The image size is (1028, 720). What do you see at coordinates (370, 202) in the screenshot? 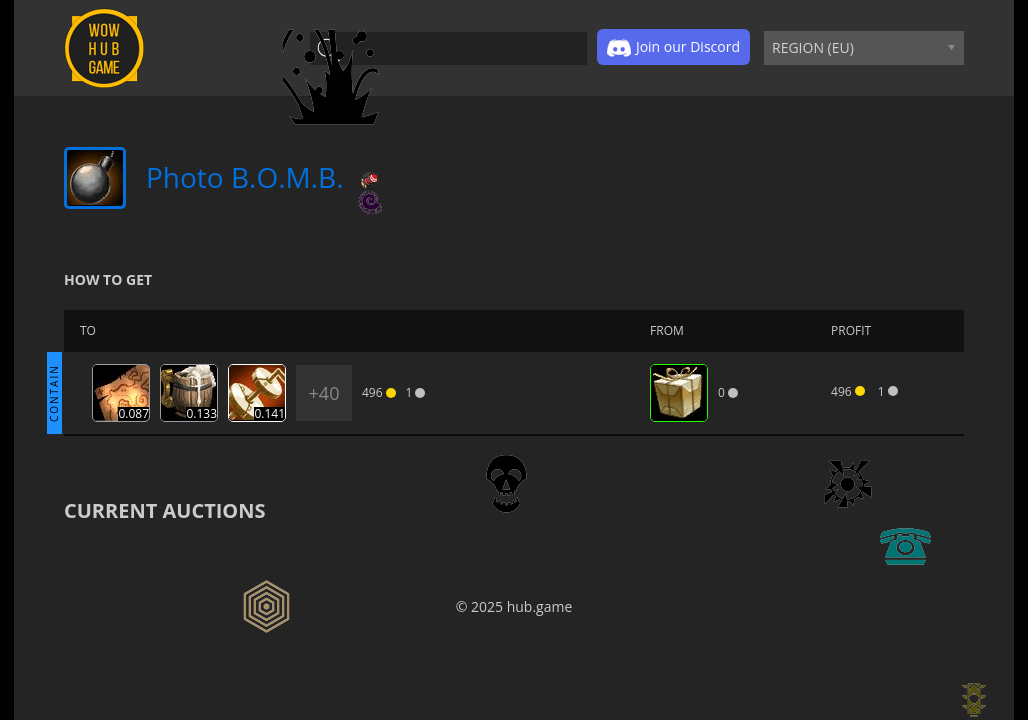
I see `view fossil collection or paleontology items` at bounding box center [370, 202].